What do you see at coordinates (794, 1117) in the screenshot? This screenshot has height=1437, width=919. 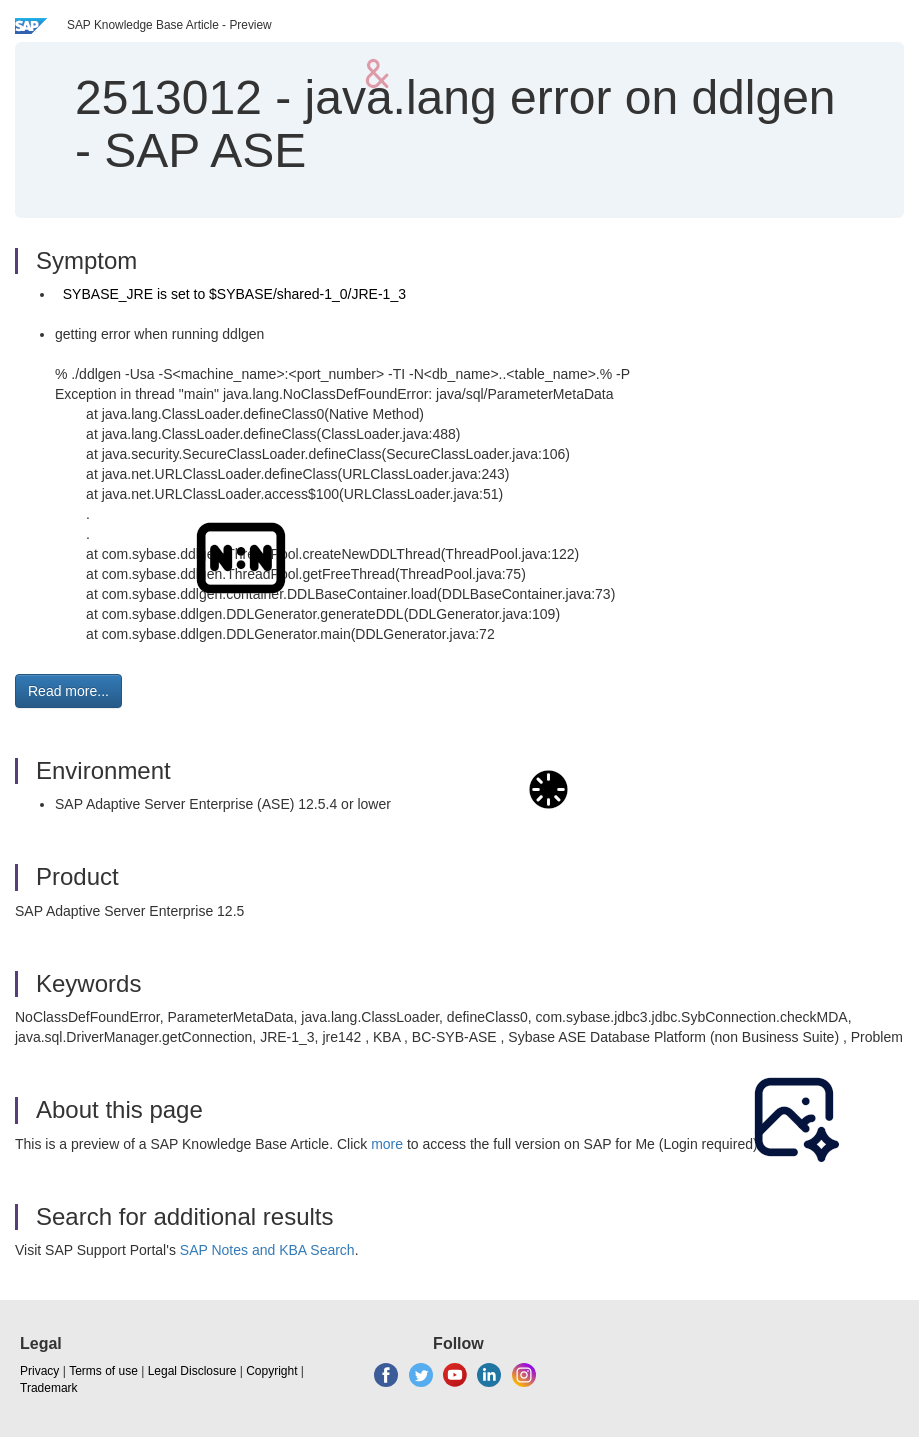 I see `enhance photo with AI or magic effects` at bounding box center [794, 1117].